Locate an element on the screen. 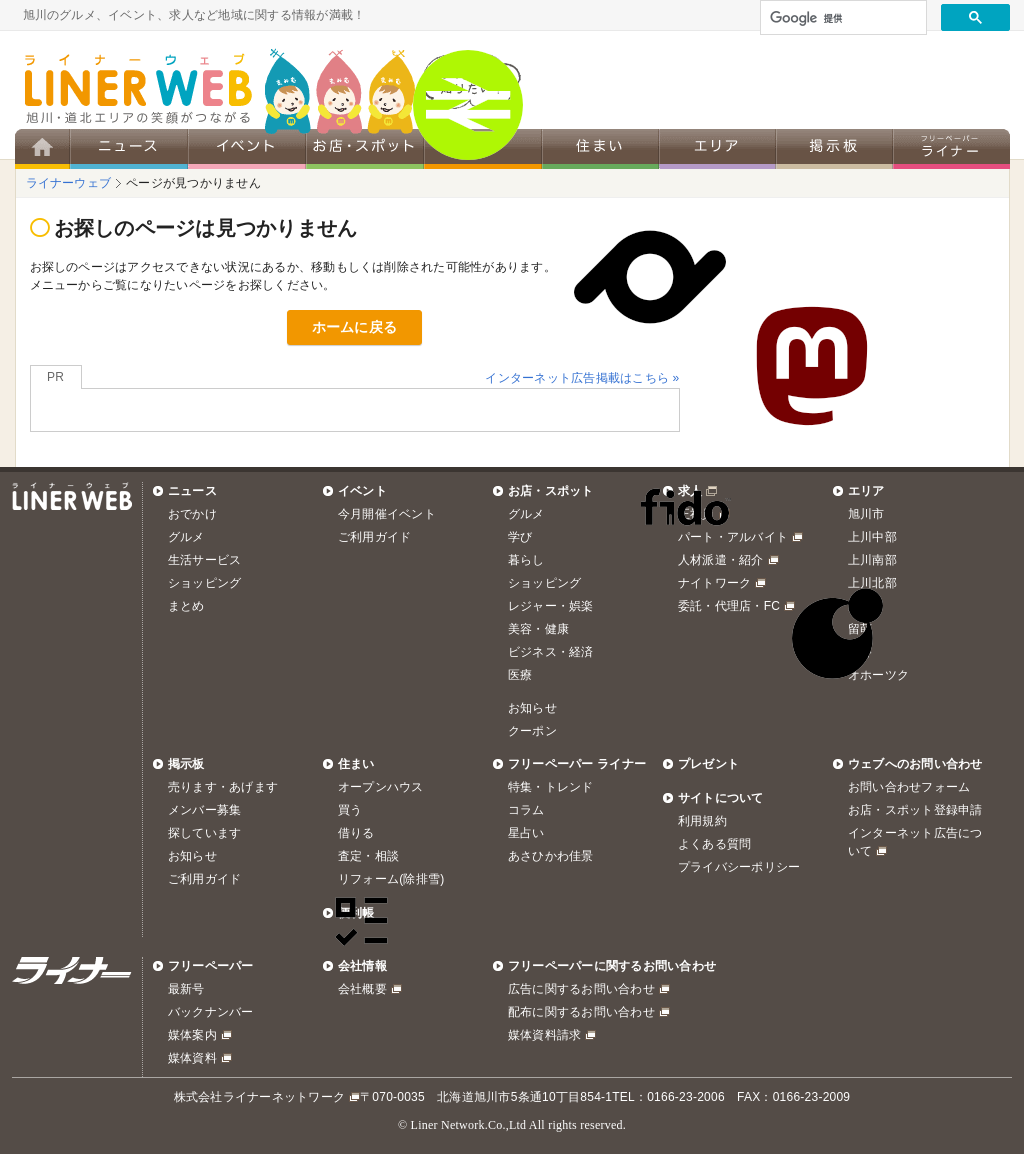 The image size is (1024, 1154). moonrepo logo is located at coordinates (837, 633).